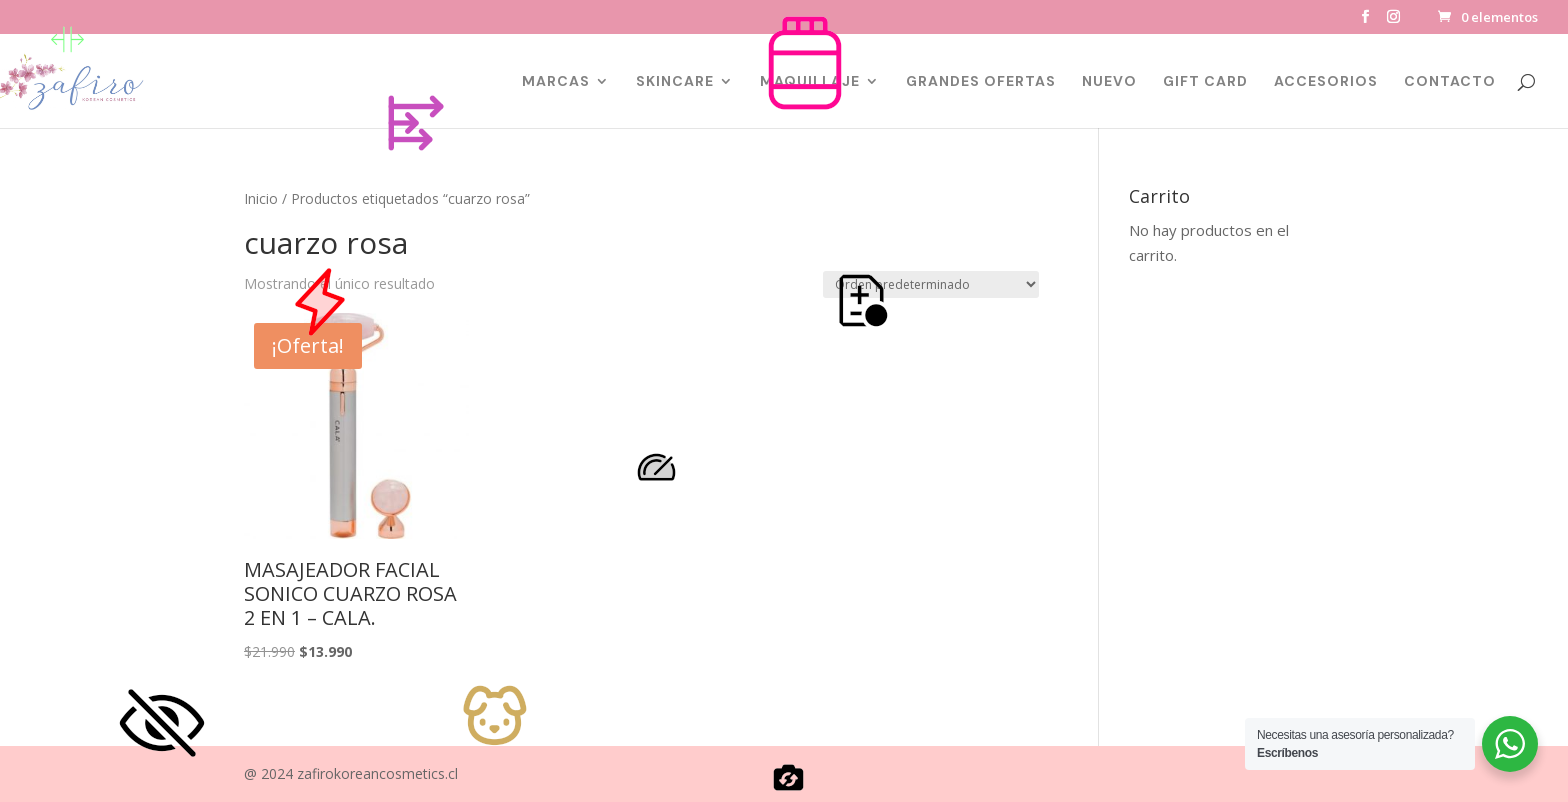  I want to click on split view horizontally, so click(67, 39).